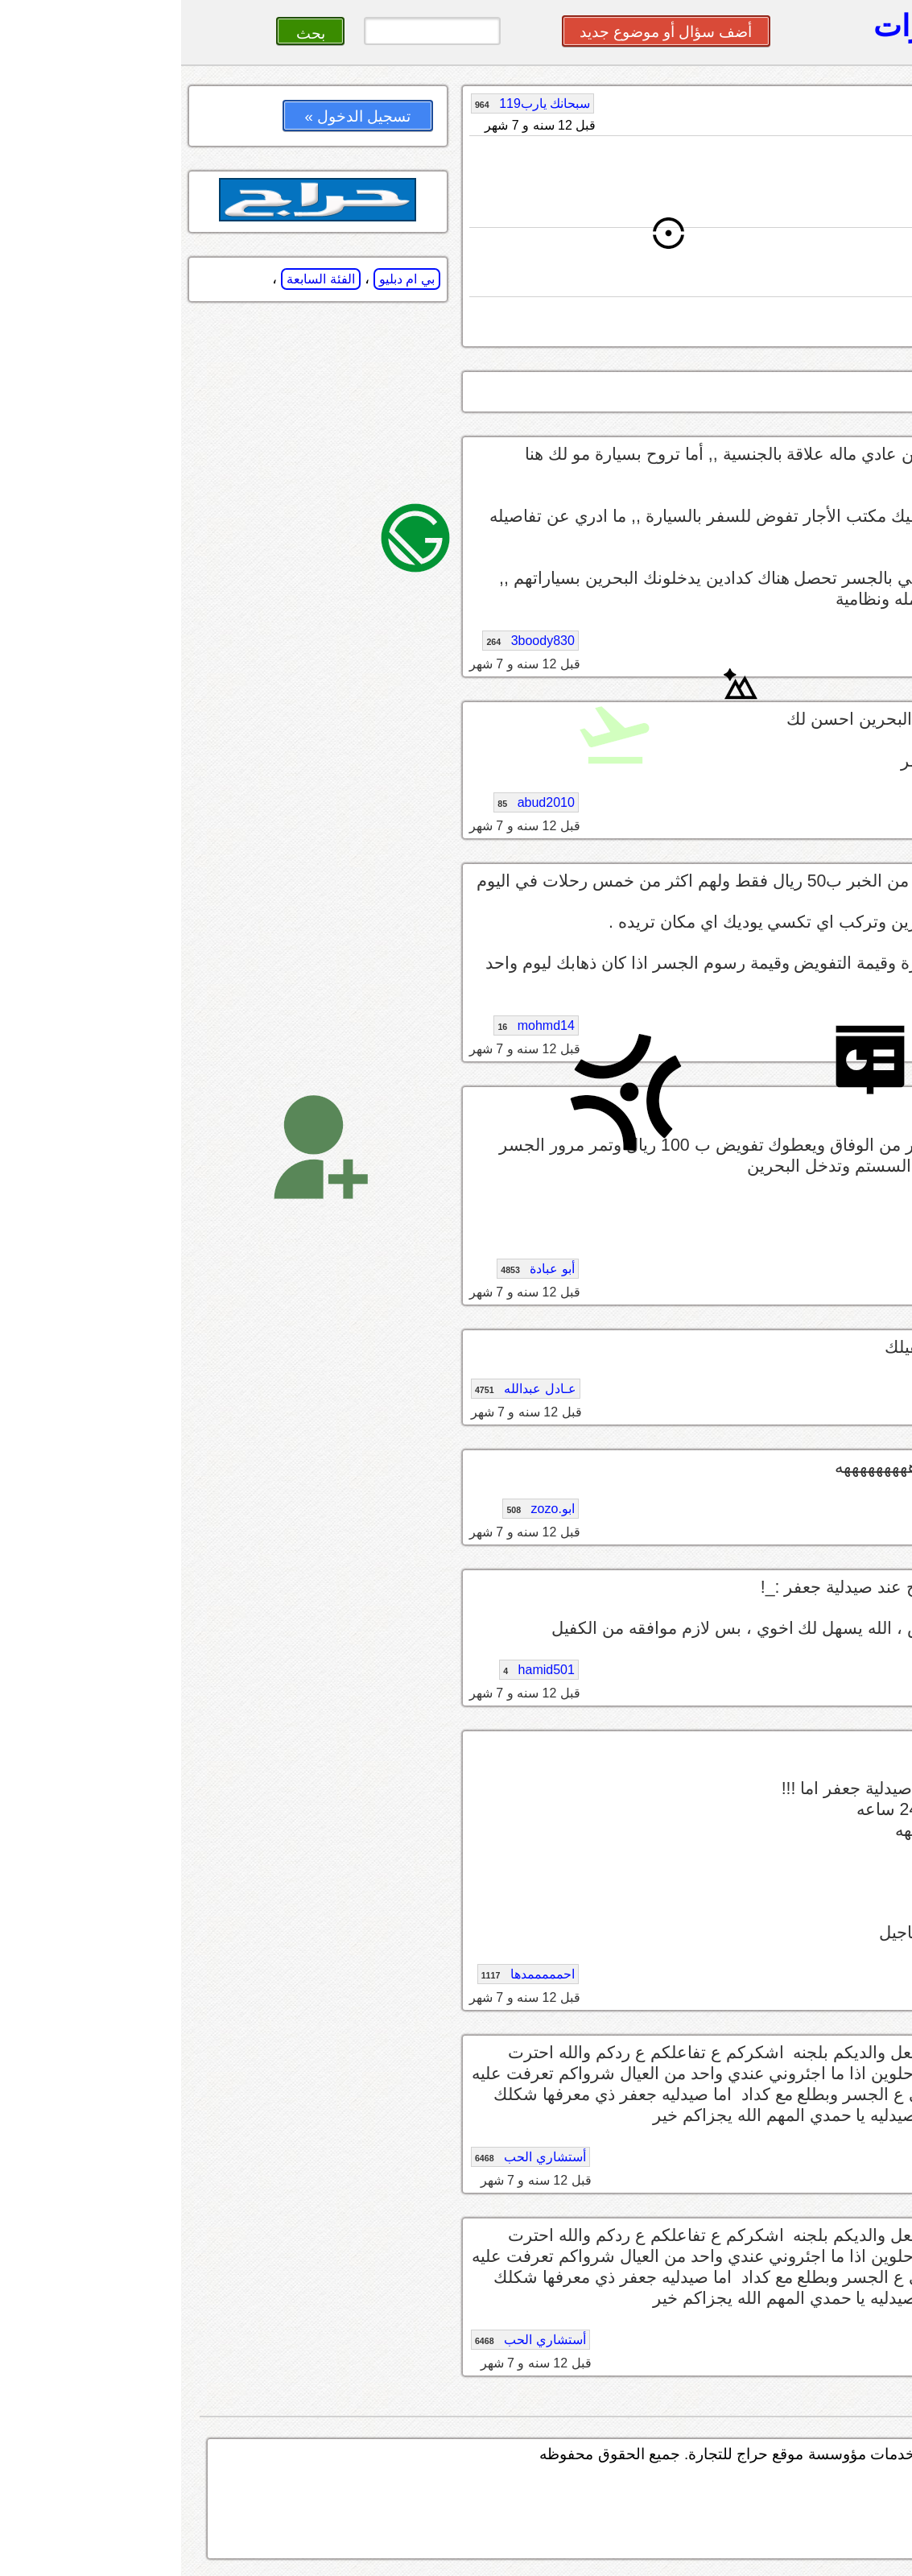 The width and height of the screenshot is (912, 2576). Describe the element at coordinates (740, 684) in the screenshot. I see `generate AI-enhanced landscape images` at that location.